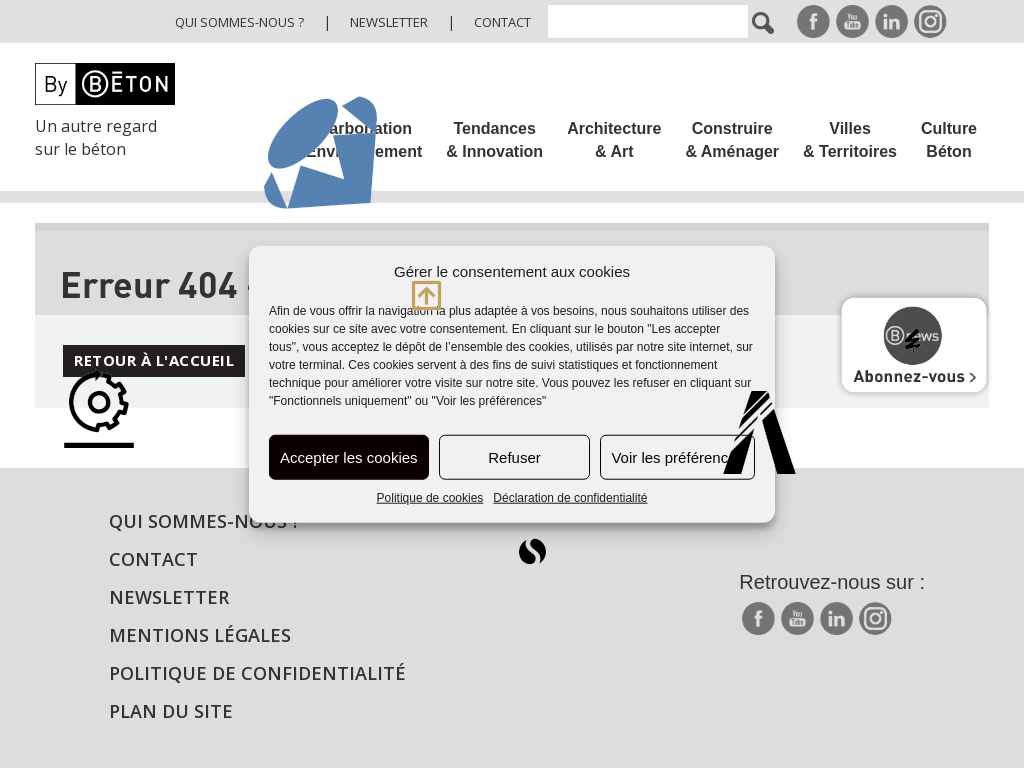  What do you see at coordinates (532, 551) in the screenshot?
I see `open similarweb analytics platform` at bounding box center [532, 551].